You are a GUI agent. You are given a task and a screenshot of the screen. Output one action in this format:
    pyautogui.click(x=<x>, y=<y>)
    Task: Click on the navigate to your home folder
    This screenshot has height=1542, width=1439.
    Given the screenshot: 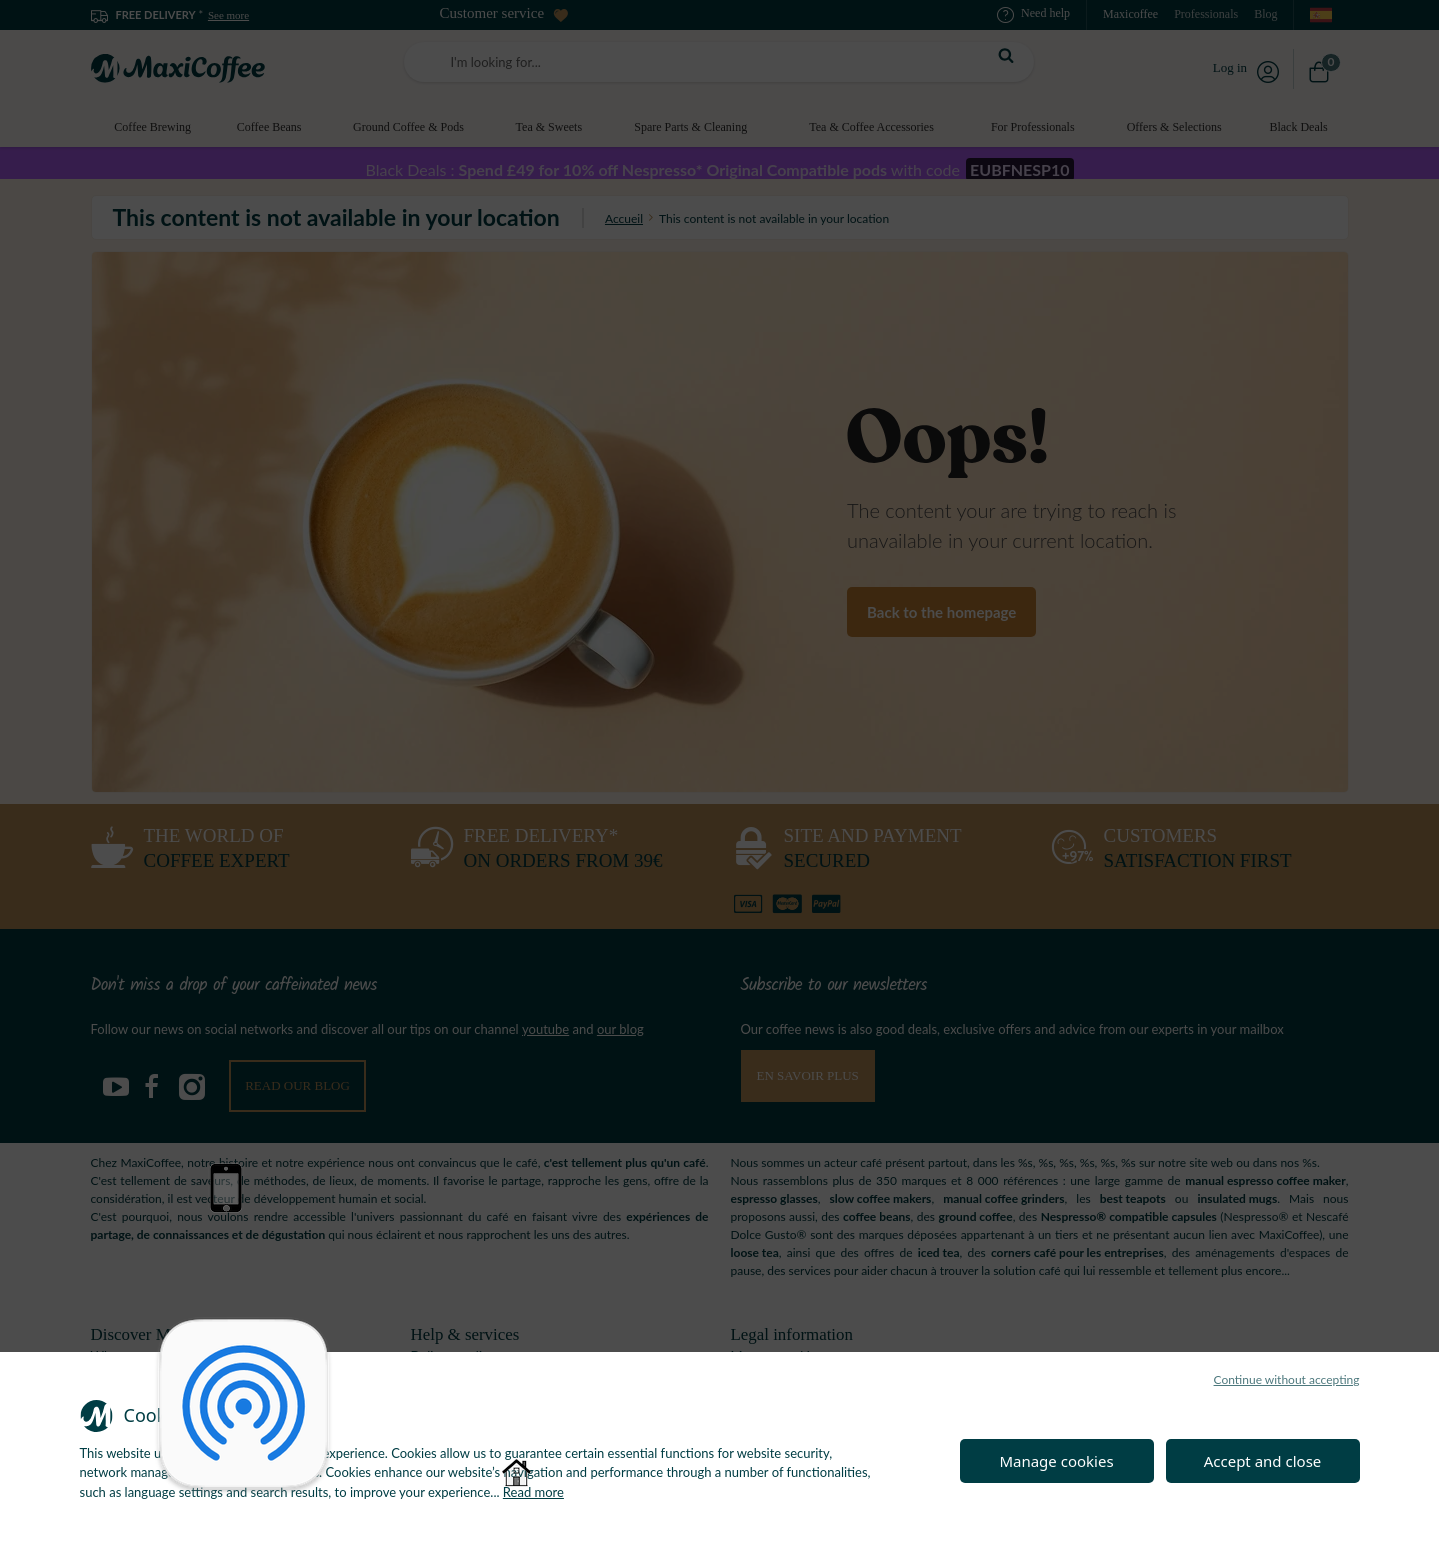 What is the action you would take?
    pyautogui.click(x=516, y=1472)
    